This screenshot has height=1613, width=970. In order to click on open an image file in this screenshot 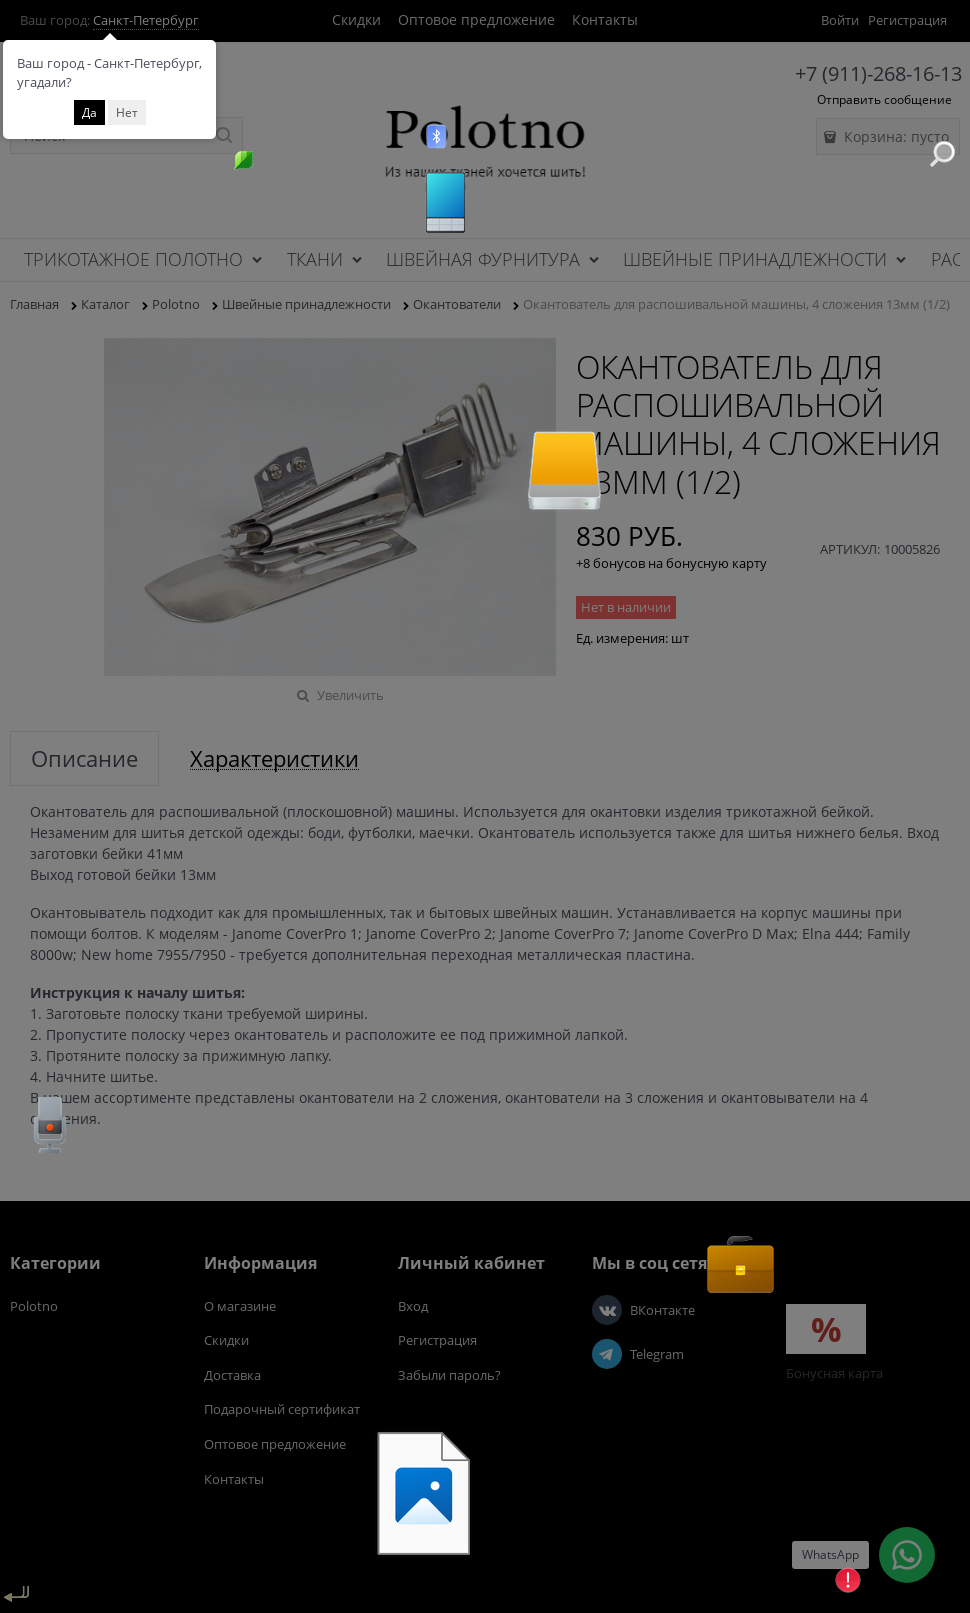, I will do `click(423, 1493)`.